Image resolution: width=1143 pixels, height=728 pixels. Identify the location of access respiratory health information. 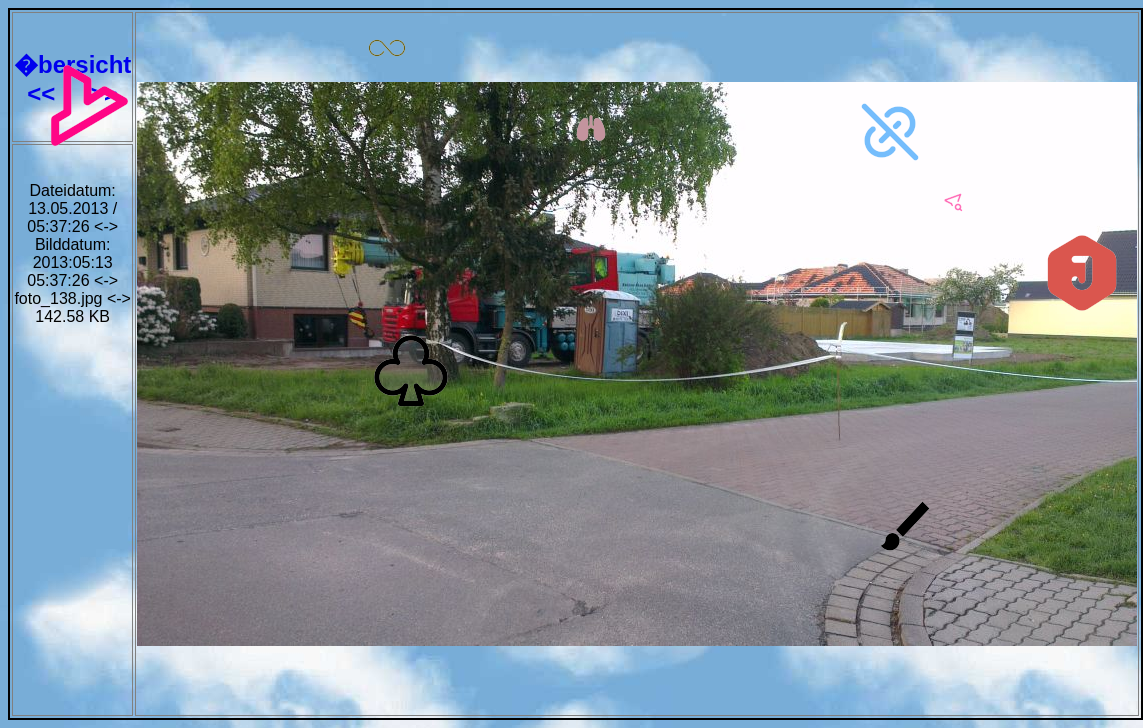
(591, 128).